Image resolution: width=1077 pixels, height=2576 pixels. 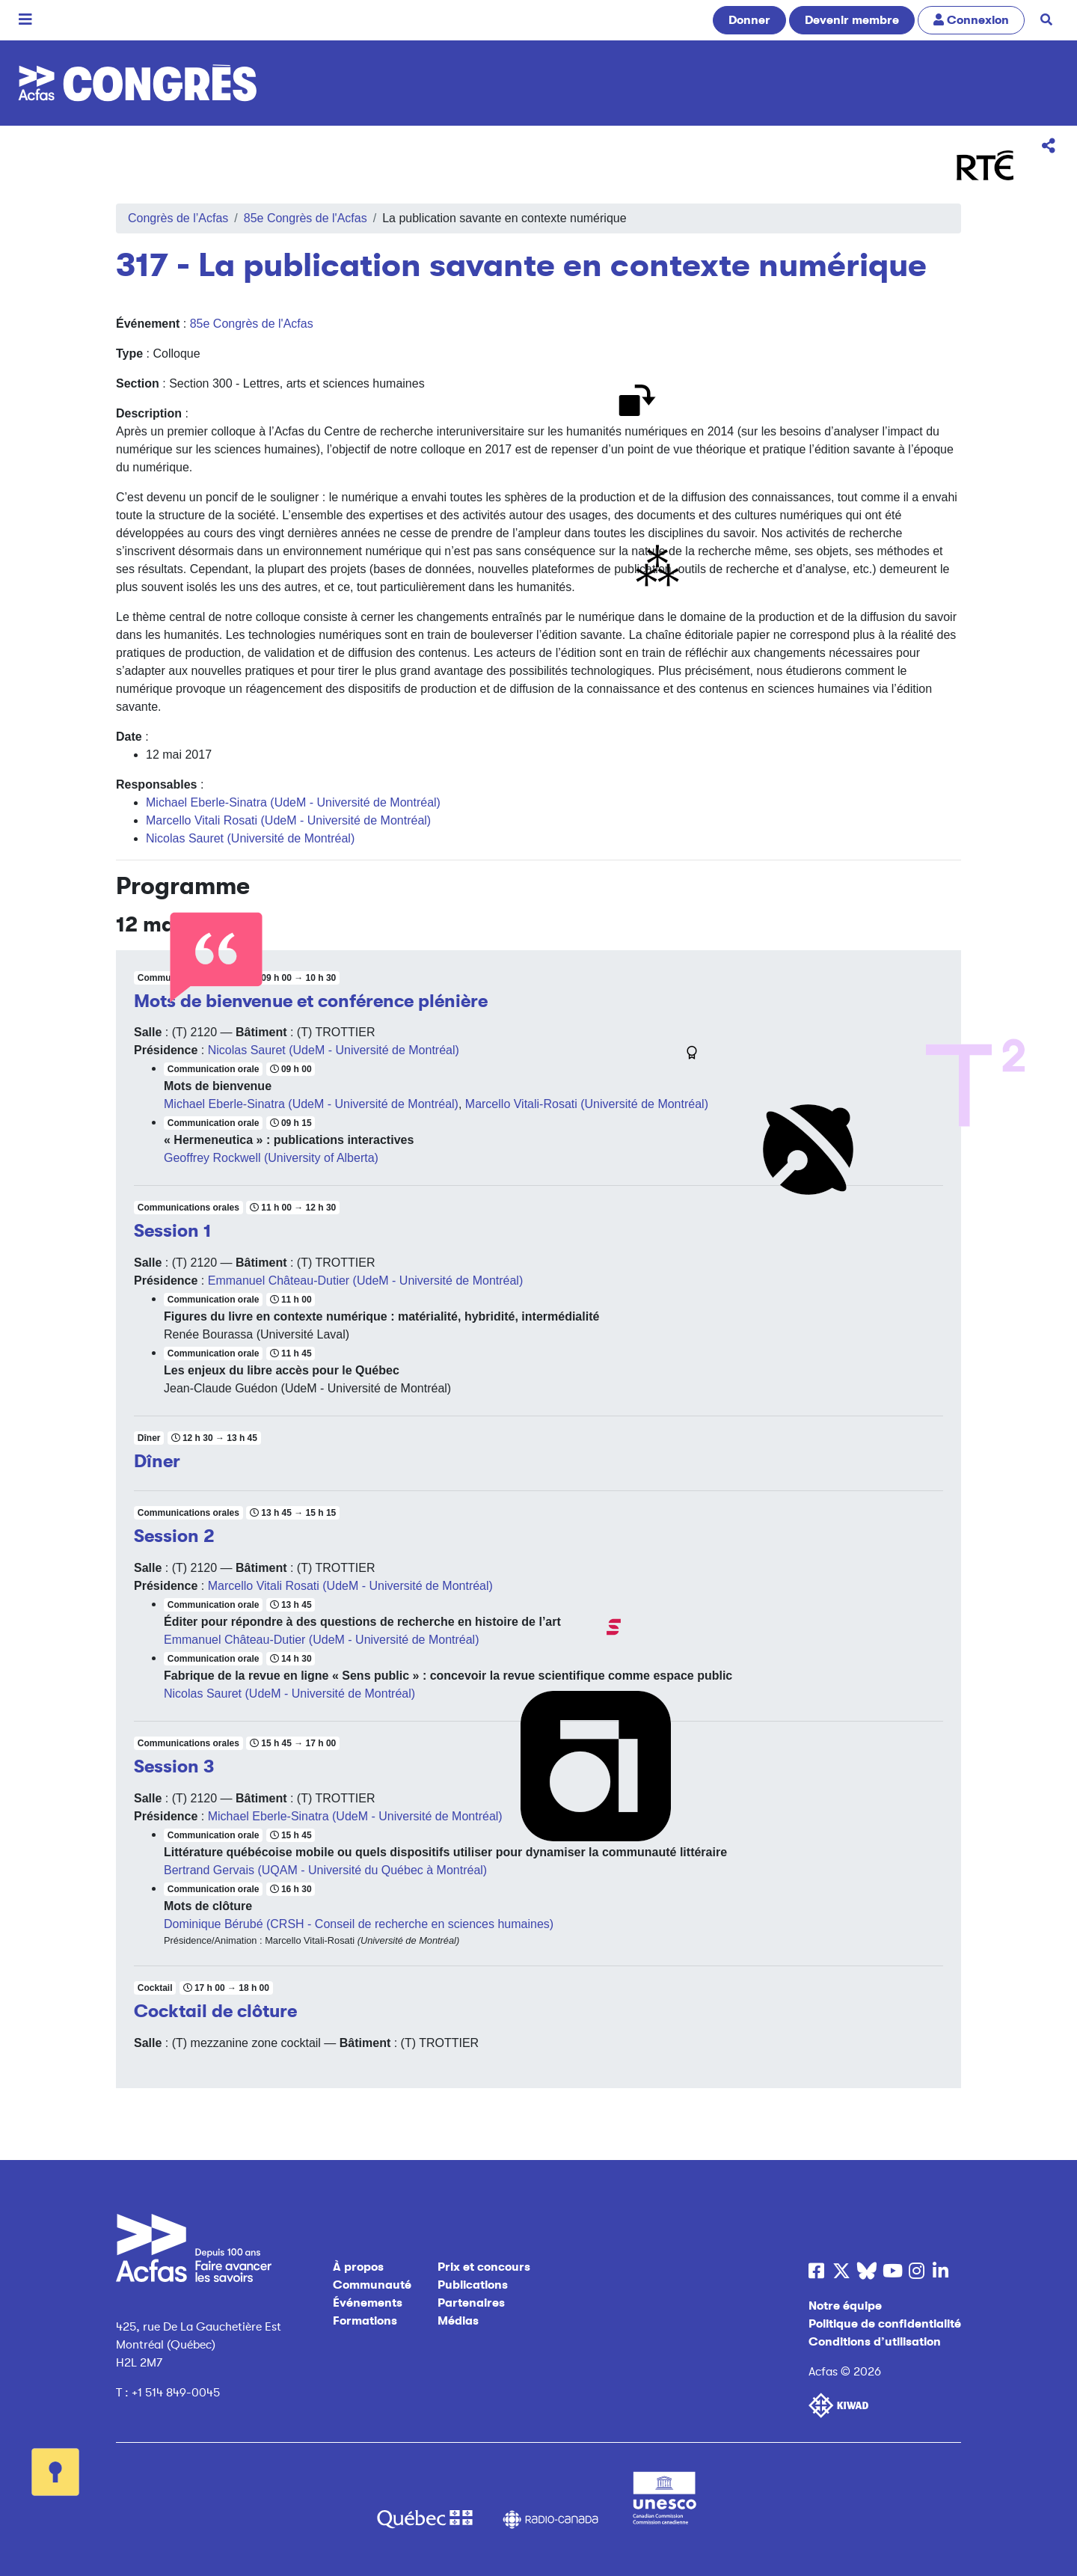 I want to click on RTÉ (Raidió Teilifís Éireann) Irish public broadcaster logo, so click(x=985, y=165).